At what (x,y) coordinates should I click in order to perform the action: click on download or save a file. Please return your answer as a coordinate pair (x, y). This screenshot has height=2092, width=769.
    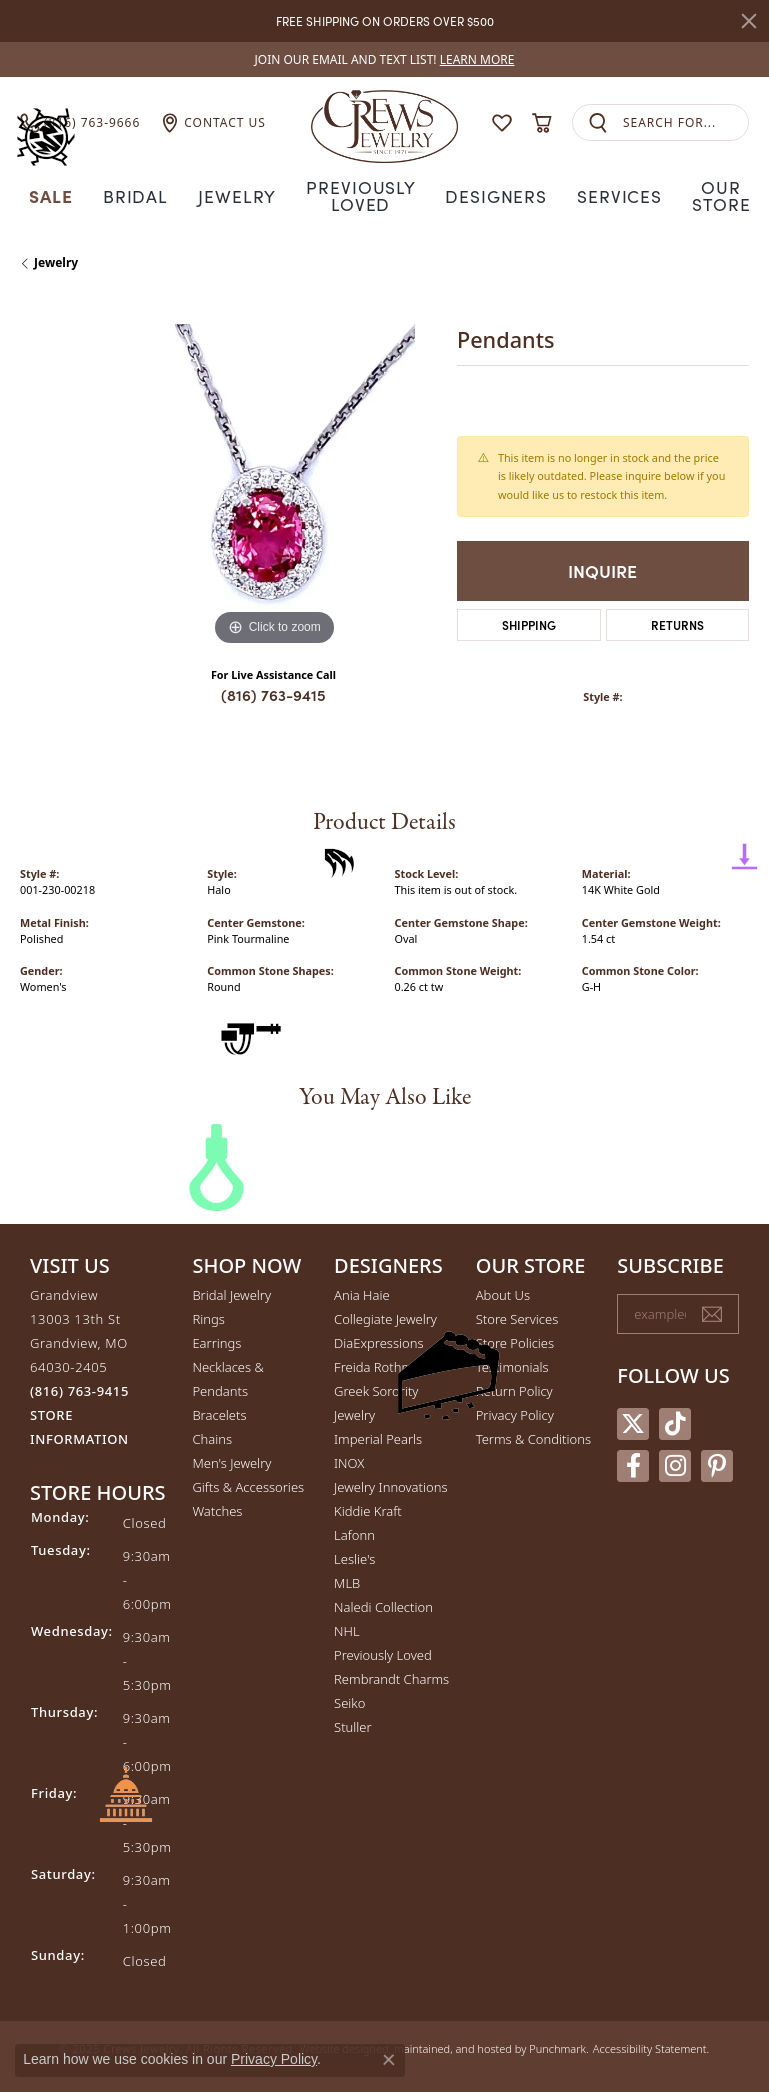
    Looking at the image, I should click on (744, 856).